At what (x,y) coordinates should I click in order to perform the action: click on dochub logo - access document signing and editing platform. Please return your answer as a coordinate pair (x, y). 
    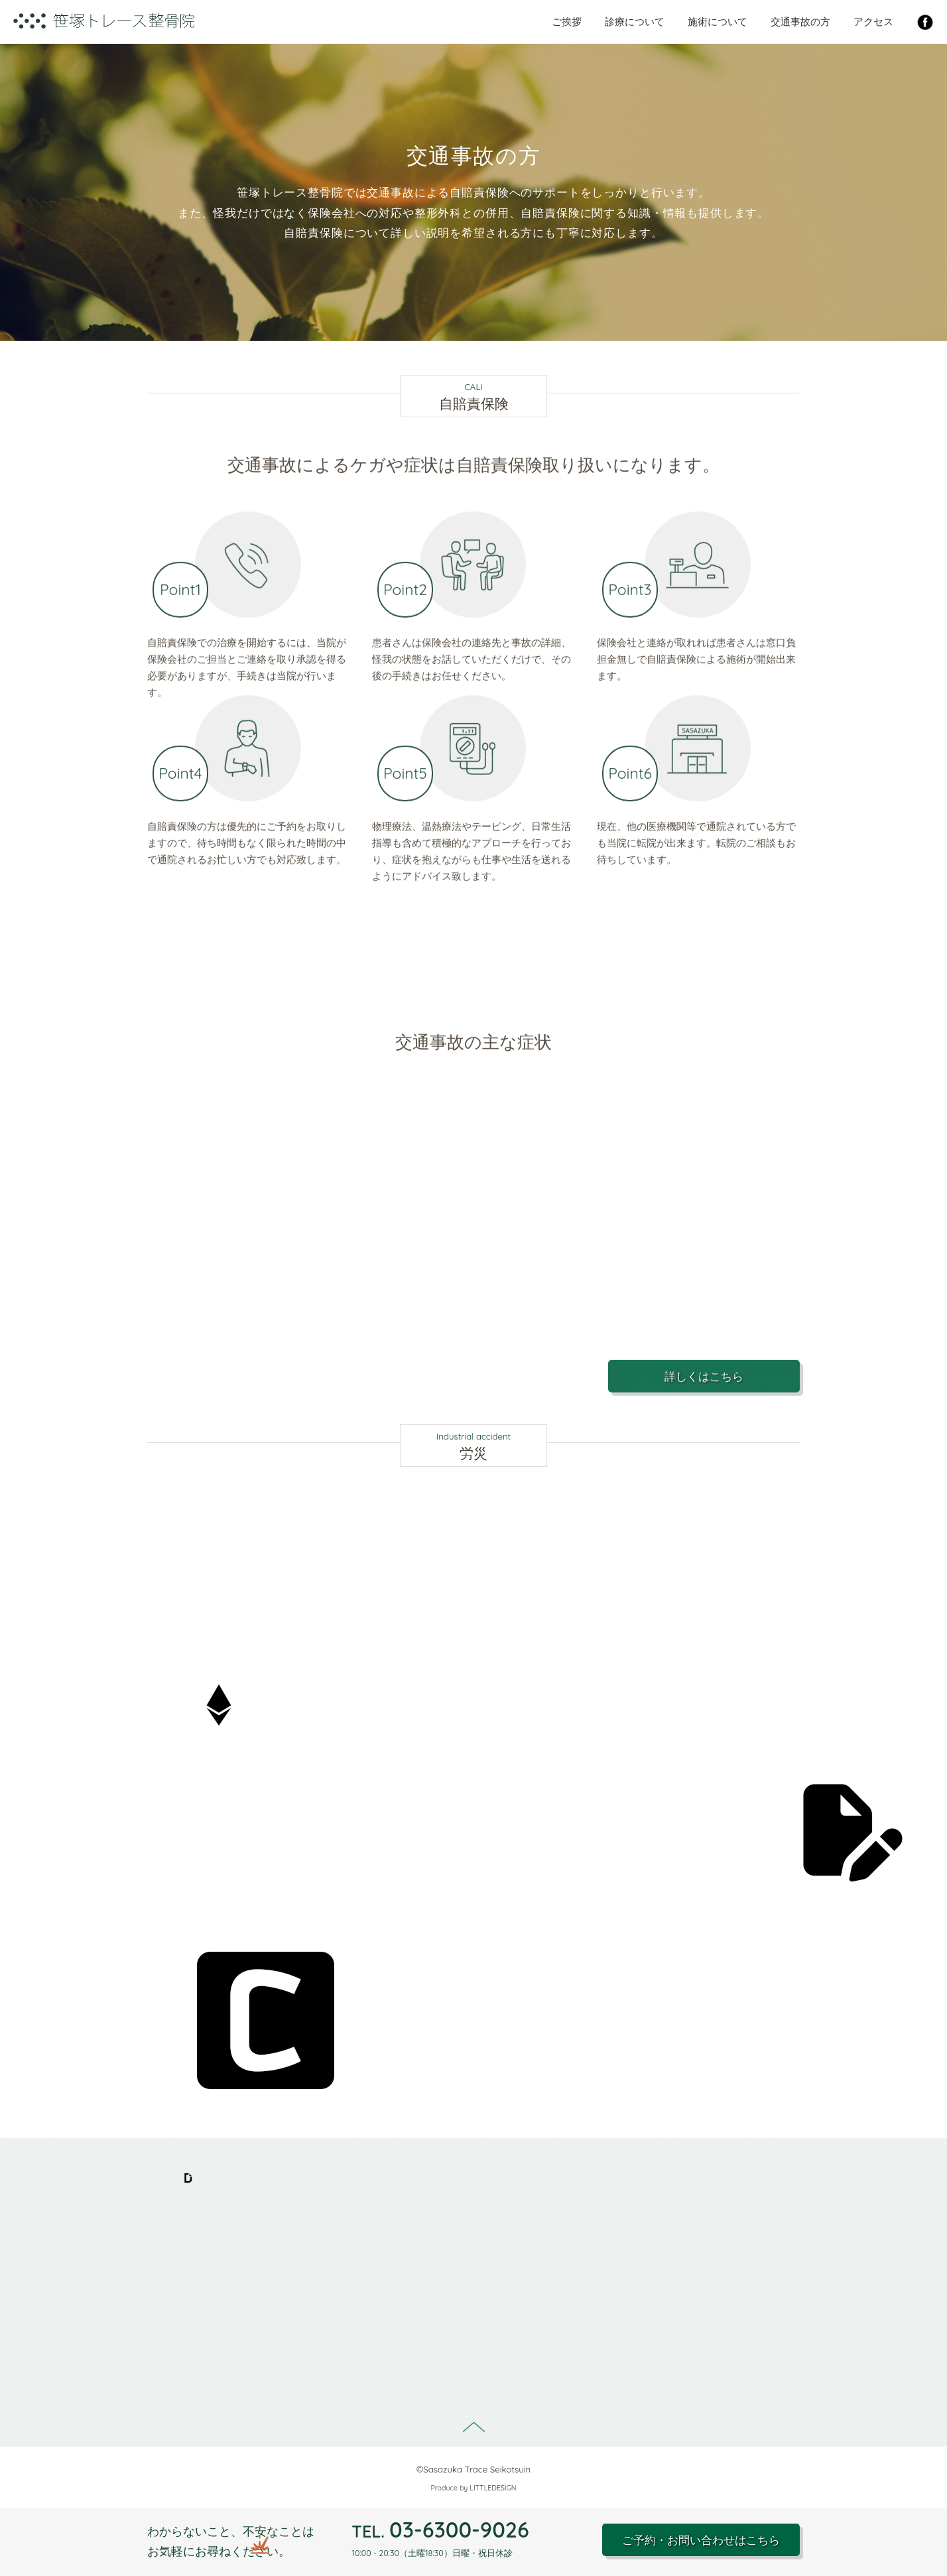
    Looking at the image, I should click on (188, 2178).